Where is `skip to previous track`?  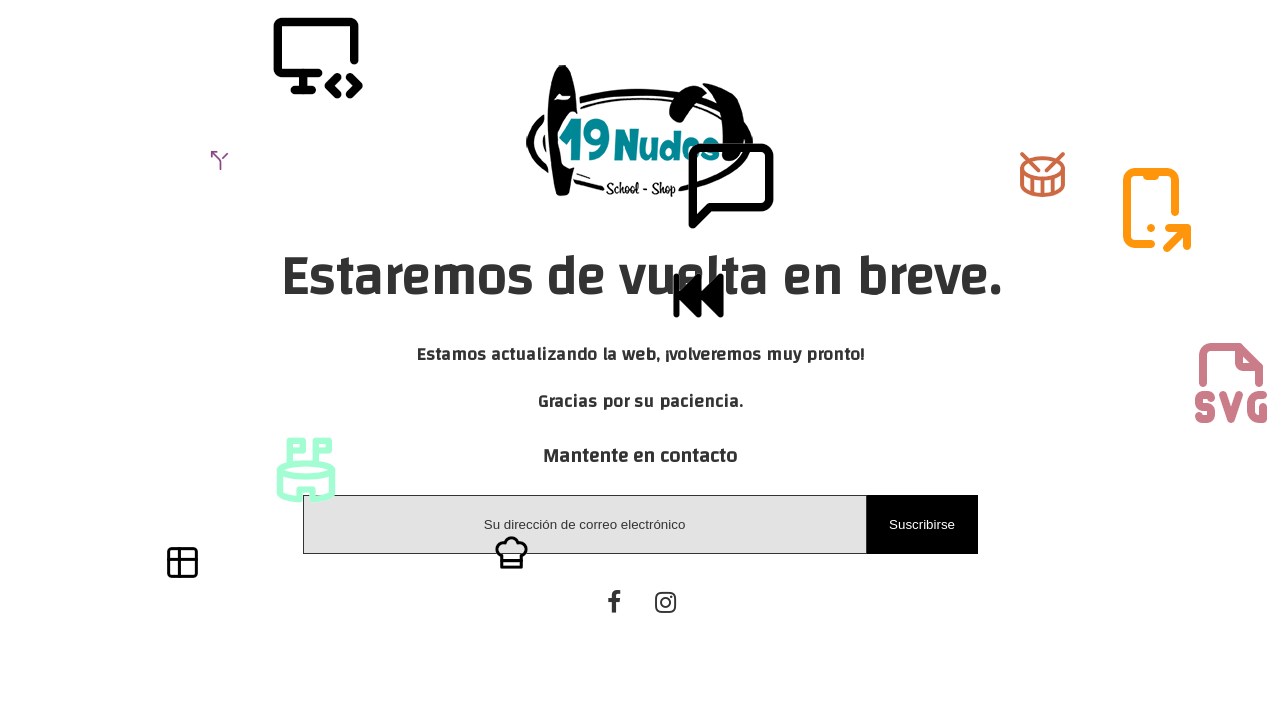 skip to previous track is located at coordinates (698, 295).